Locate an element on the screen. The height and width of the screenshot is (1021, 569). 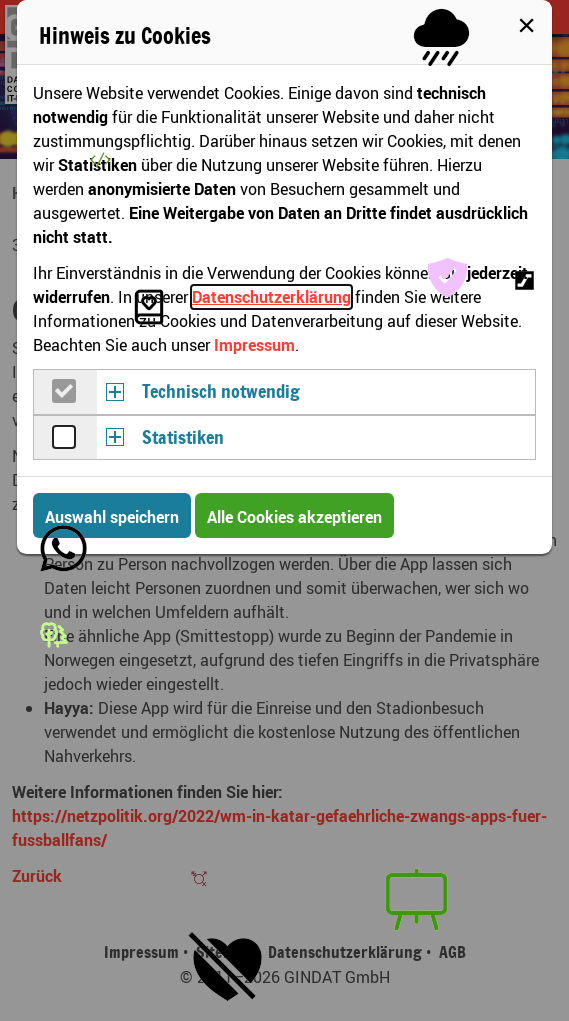
indicates transgender identity option is located at coordinates (199, 879).